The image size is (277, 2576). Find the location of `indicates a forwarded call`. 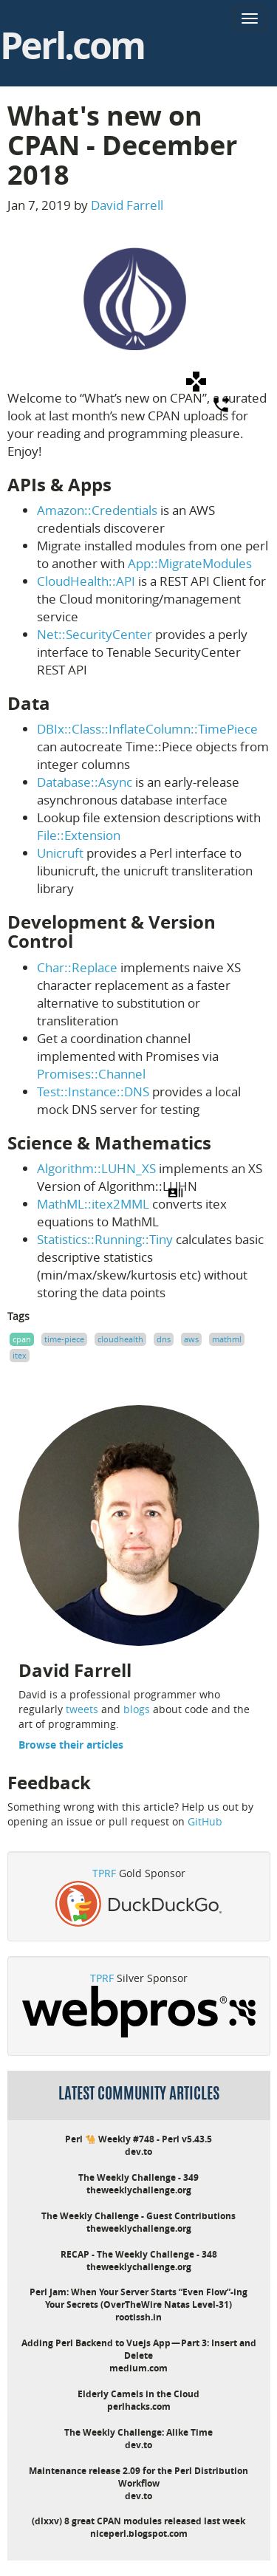

indicates a forwarded call is located at coordinates (221, 405).